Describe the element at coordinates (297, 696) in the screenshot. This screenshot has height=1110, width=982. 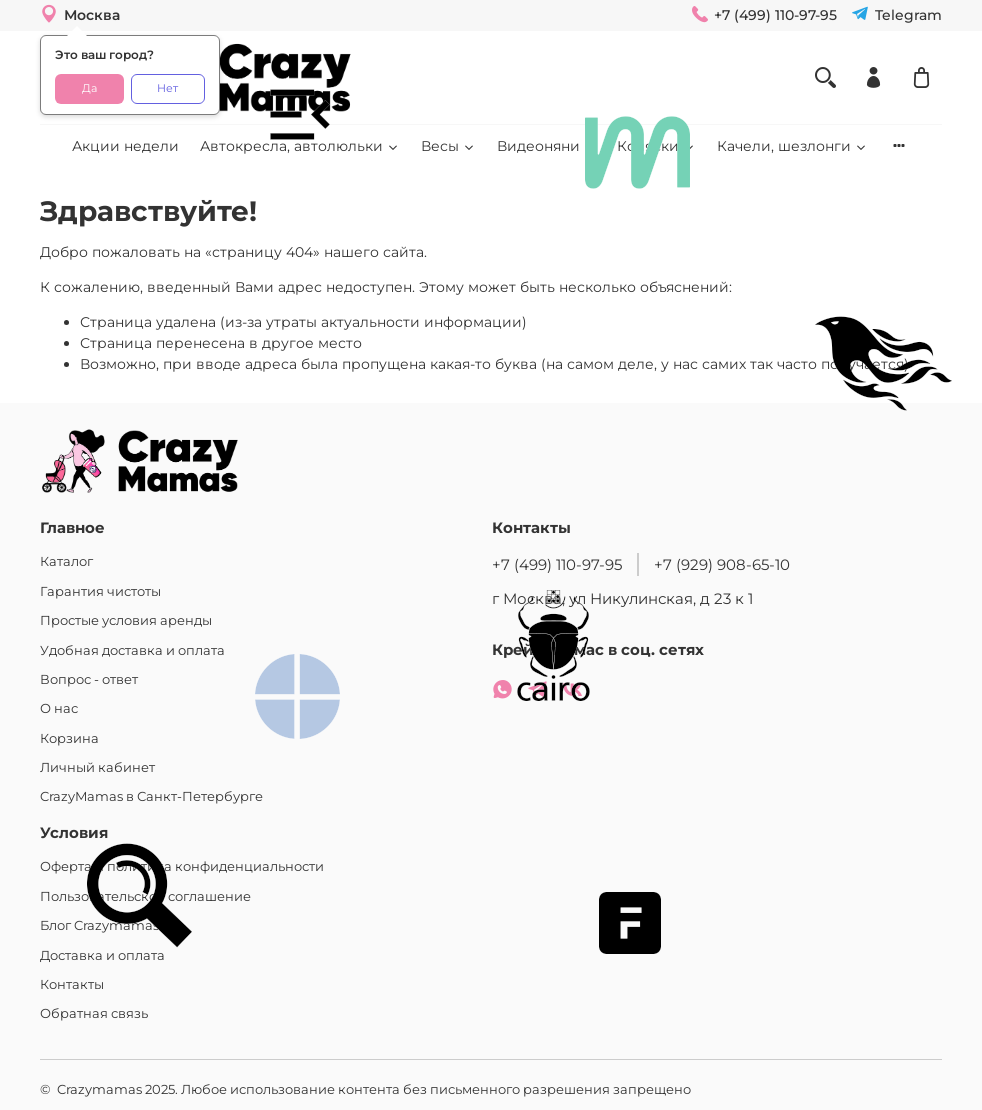
I see `quarto publishing system logo` at that location.